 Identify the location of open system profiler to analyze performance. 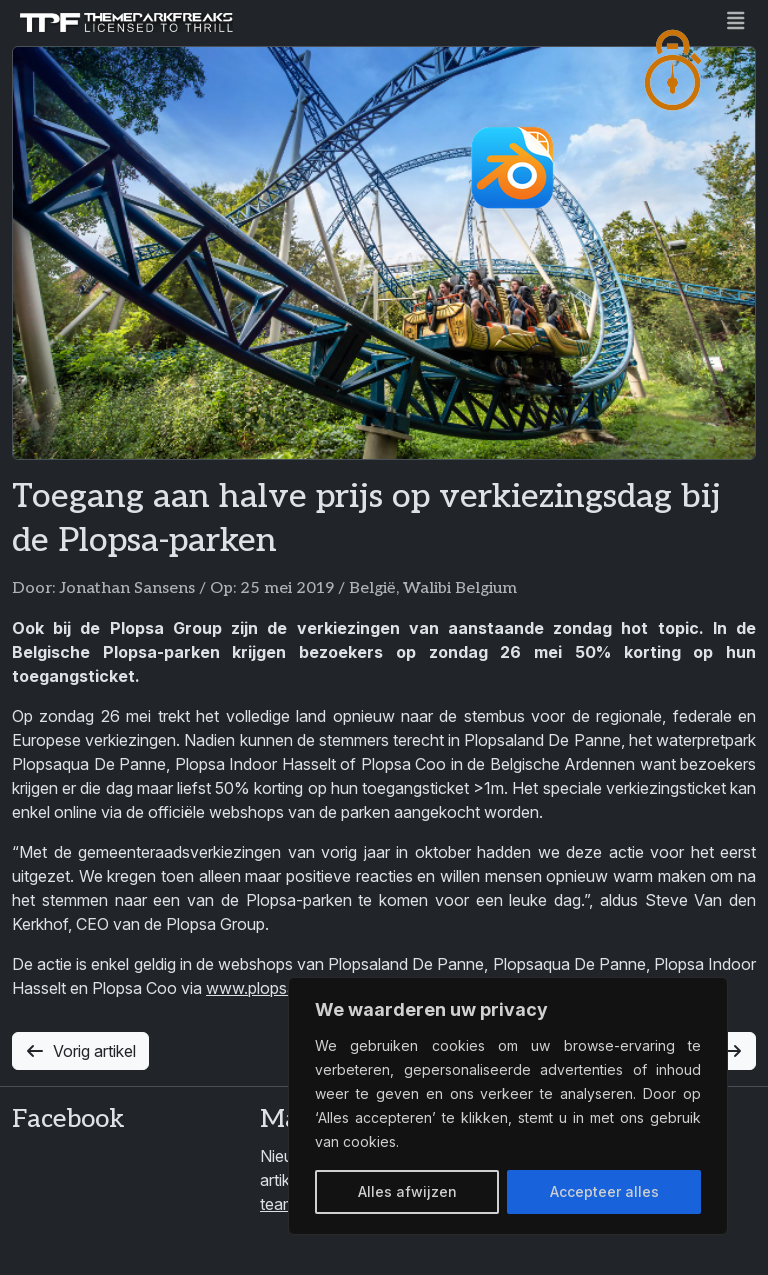
(672, 71).